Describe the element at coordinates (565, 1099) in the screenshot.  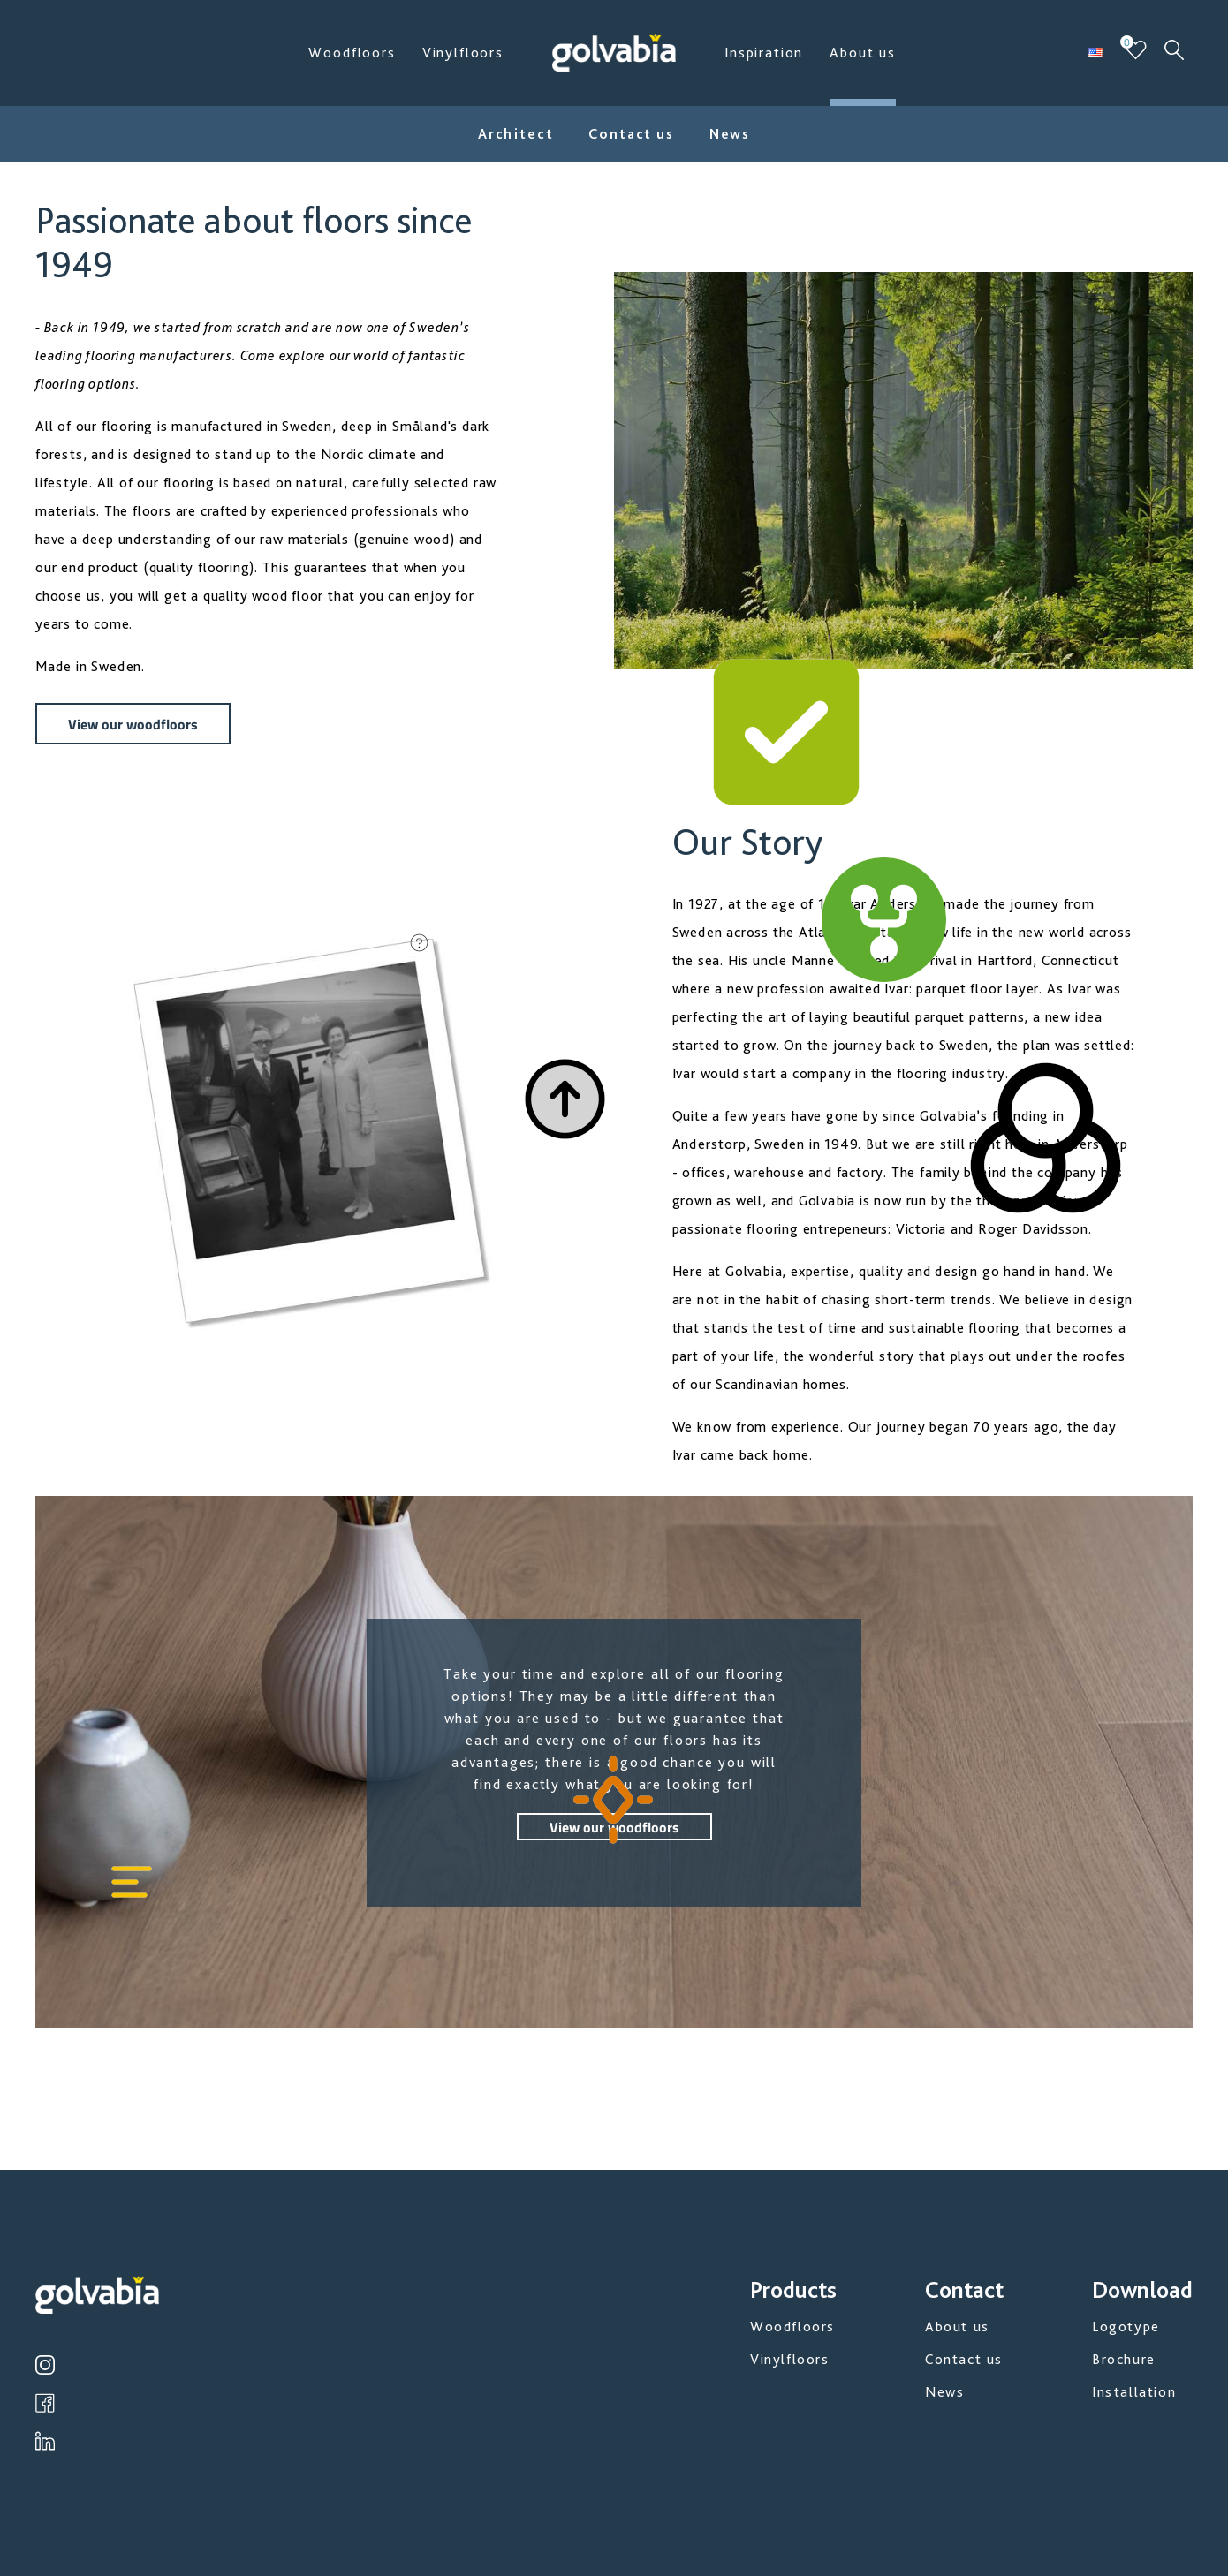
I see `scroll to top of page` at that location.